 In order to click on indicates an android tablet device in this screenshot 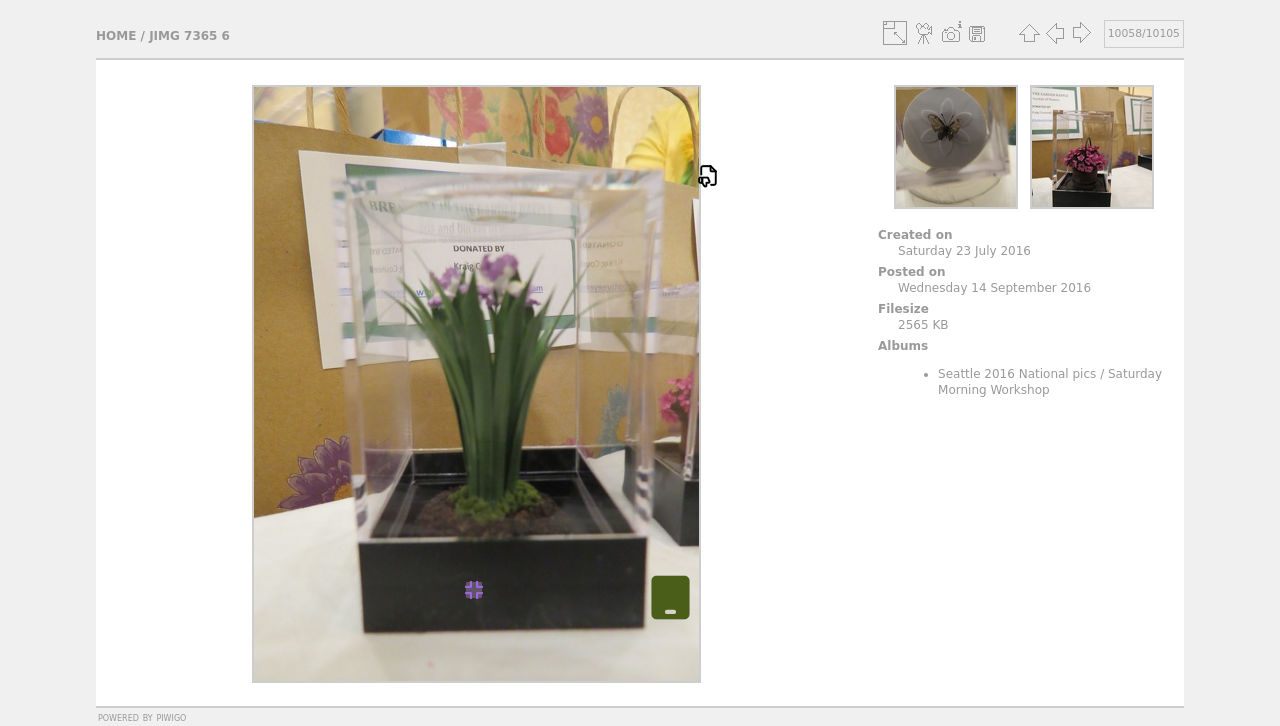, I will do `click(670, 597)`.